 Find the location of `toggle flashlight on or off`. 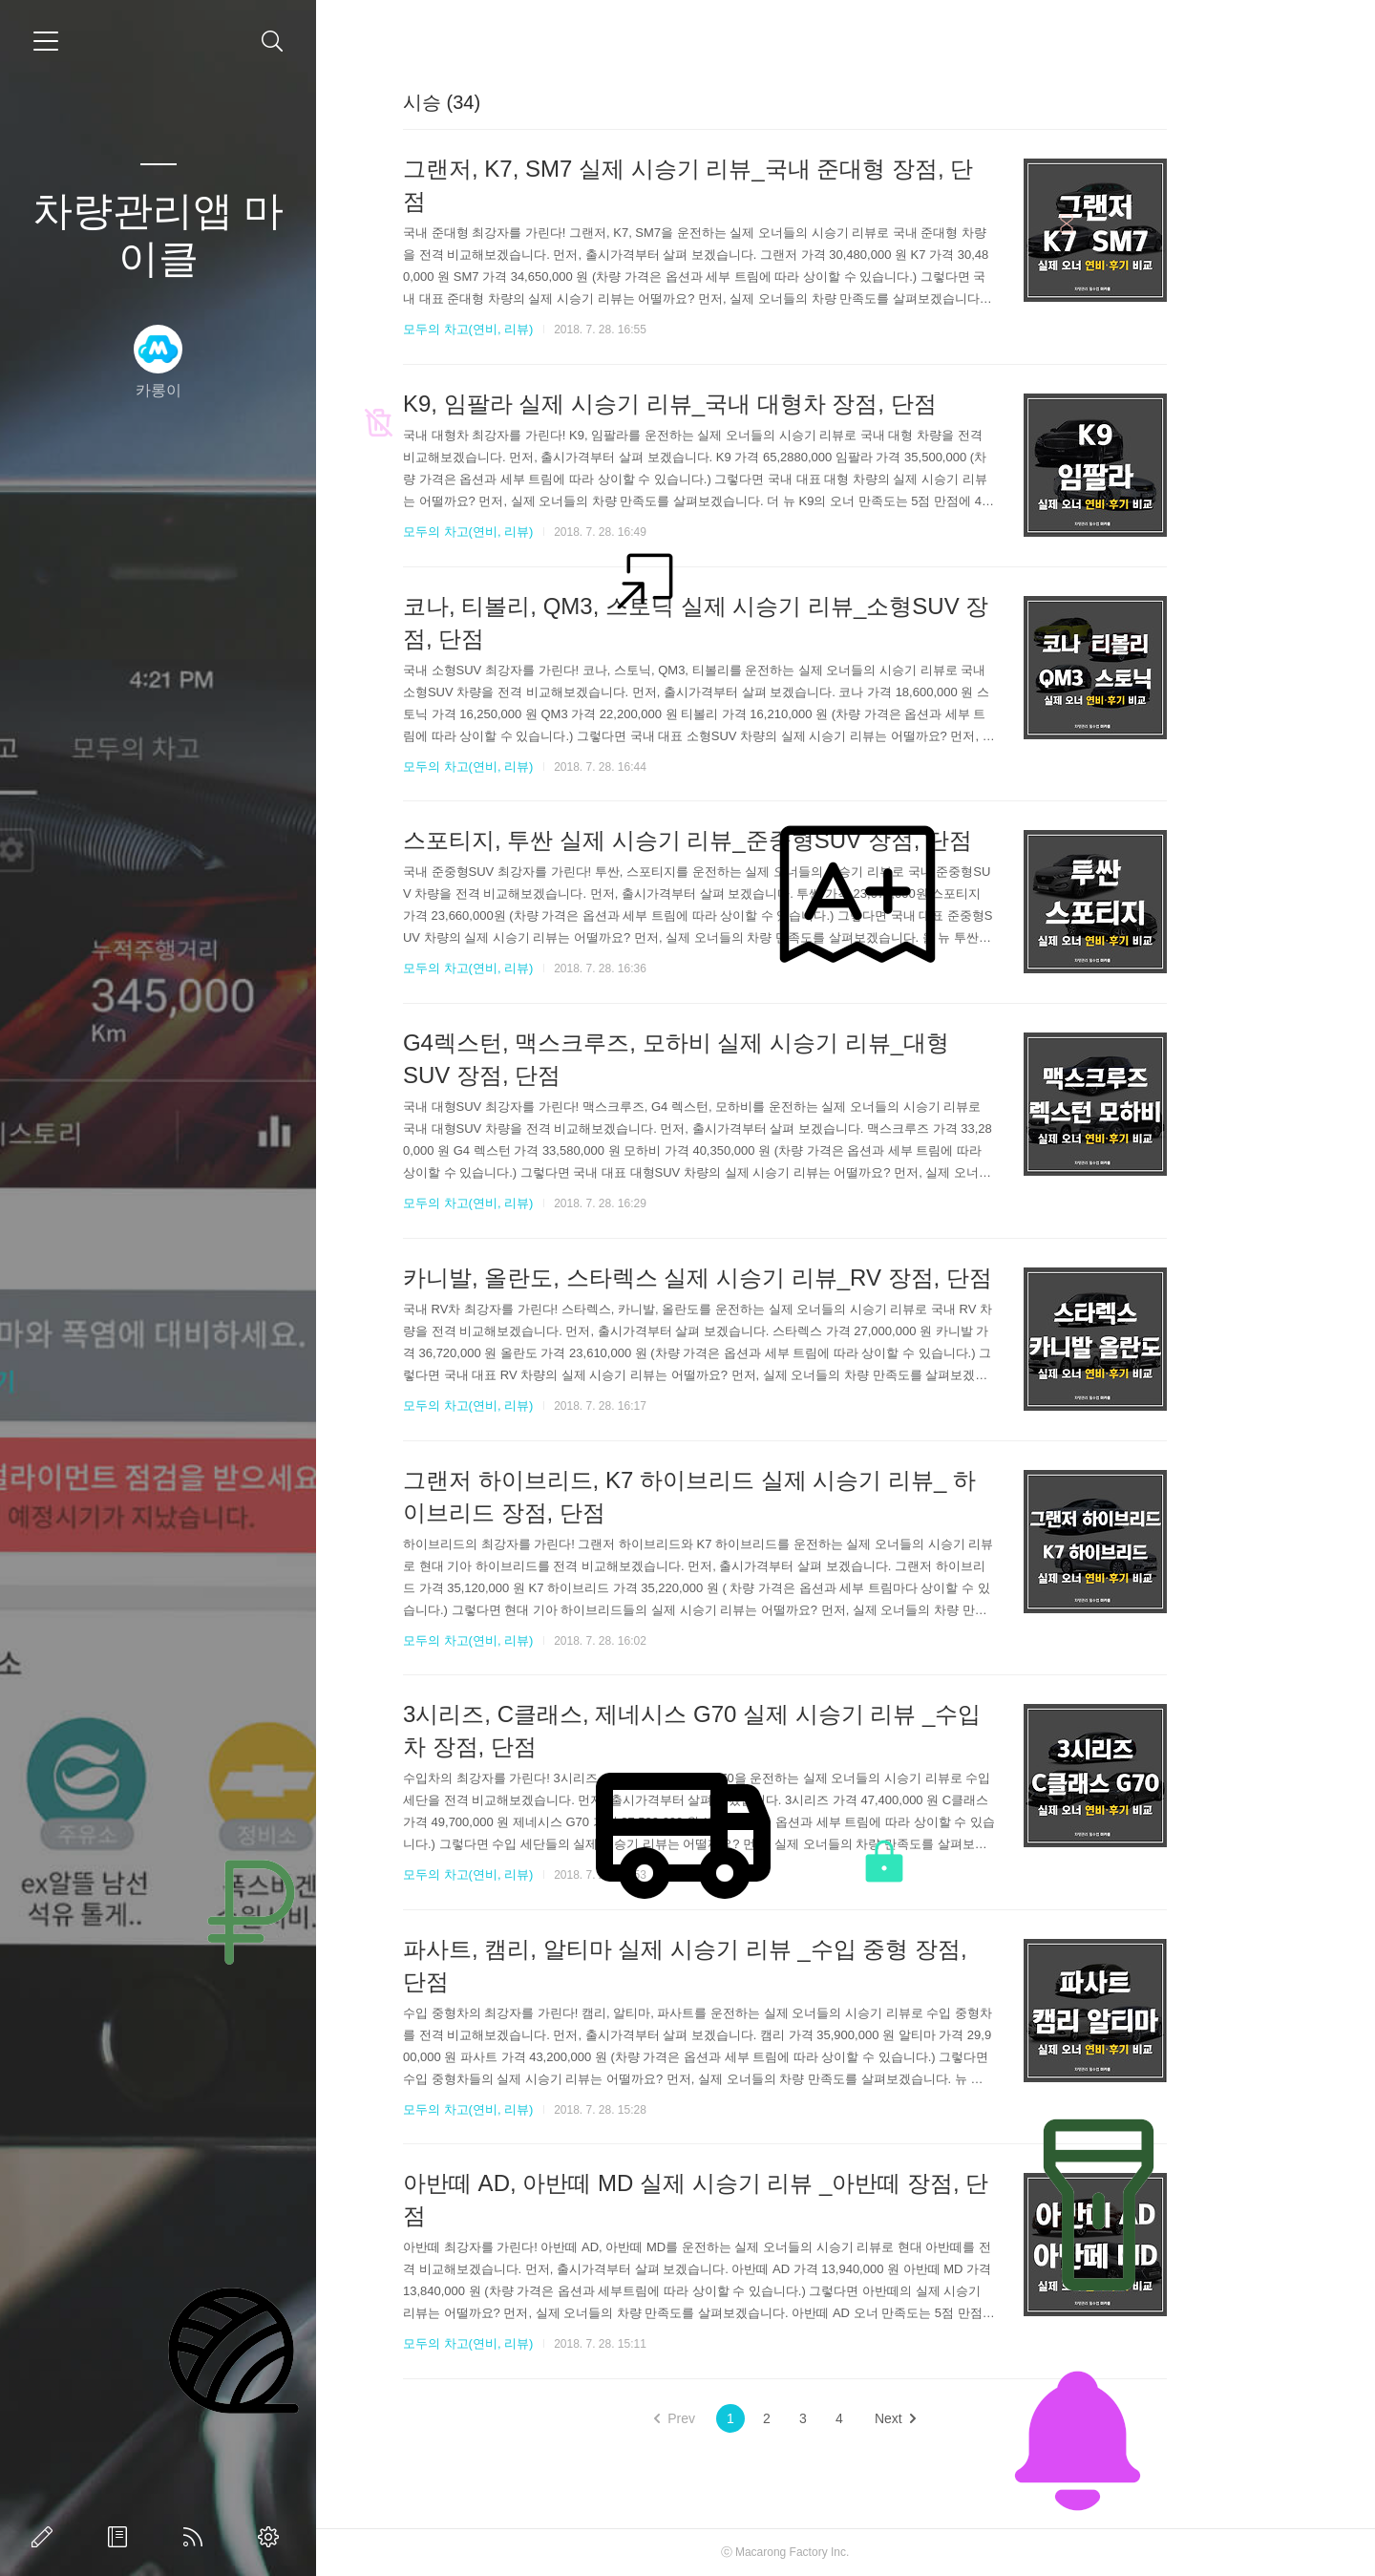

toggle flashlight on or off is located at coordinates (1098, 2204).